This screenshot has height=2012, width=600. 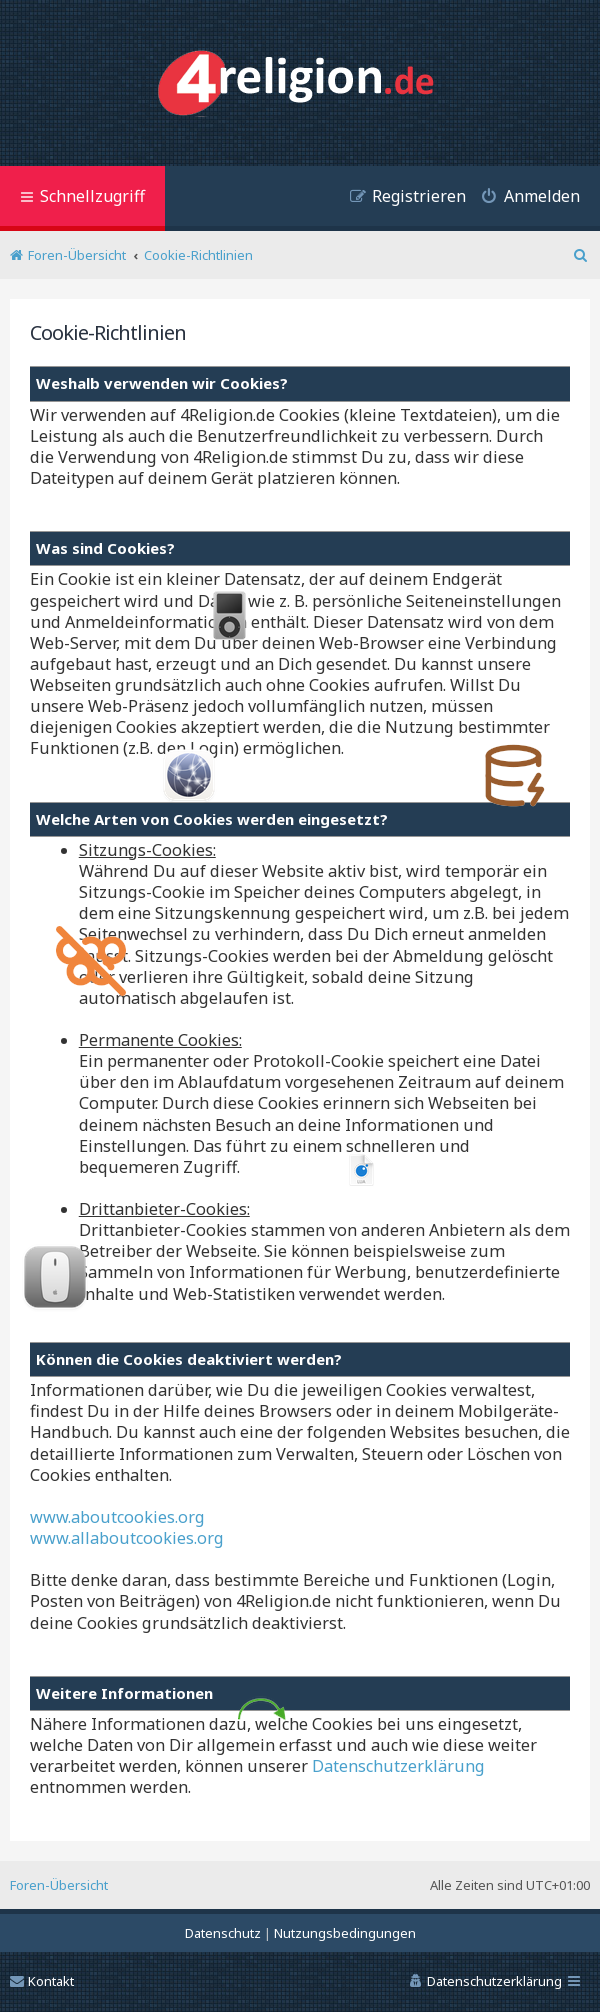 What do you see at coordinates (229, 615) in the screenshot?
I see `open multimedia player application` at bounding box center [229, 615].